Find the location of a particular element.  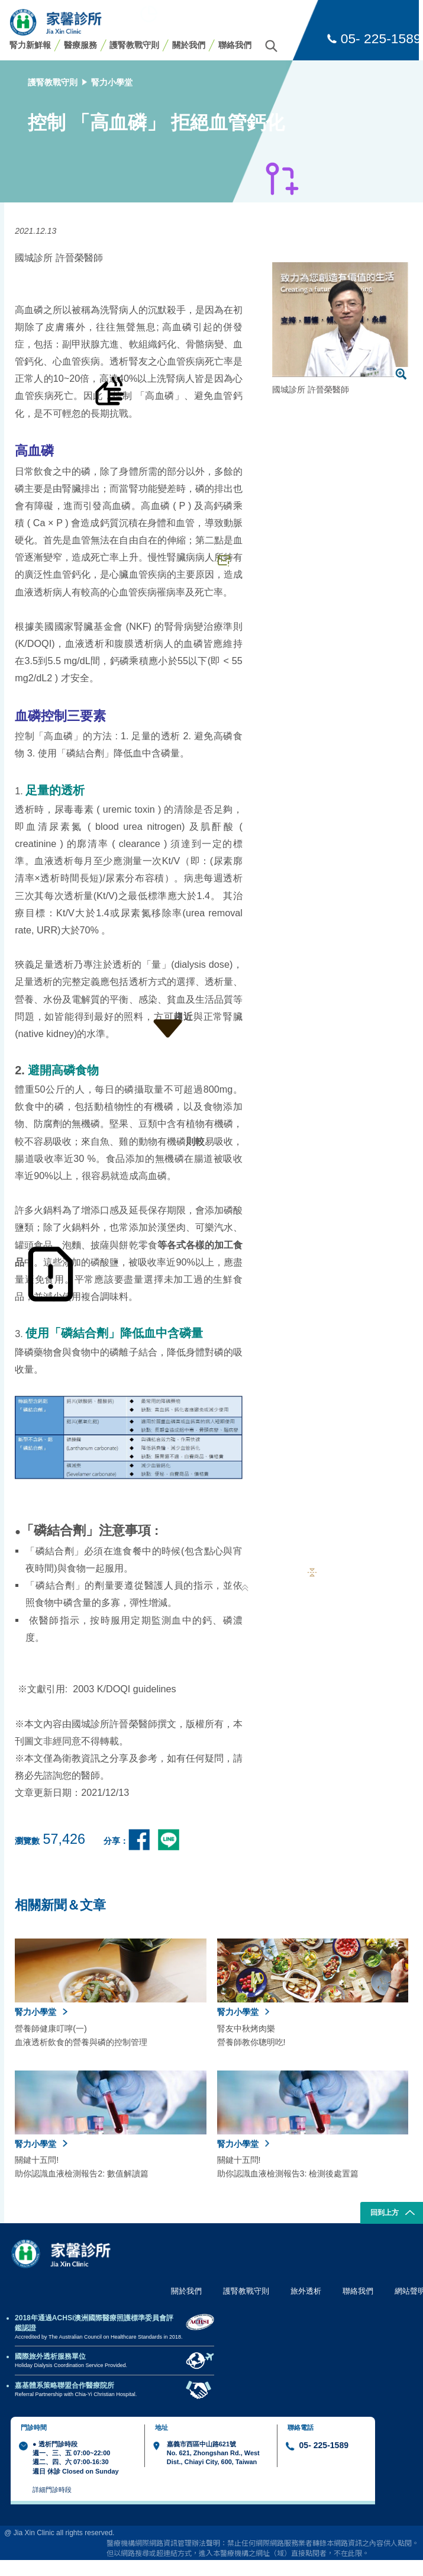

collapse or minimize an expanded section is located at coordinates (245, 1588).